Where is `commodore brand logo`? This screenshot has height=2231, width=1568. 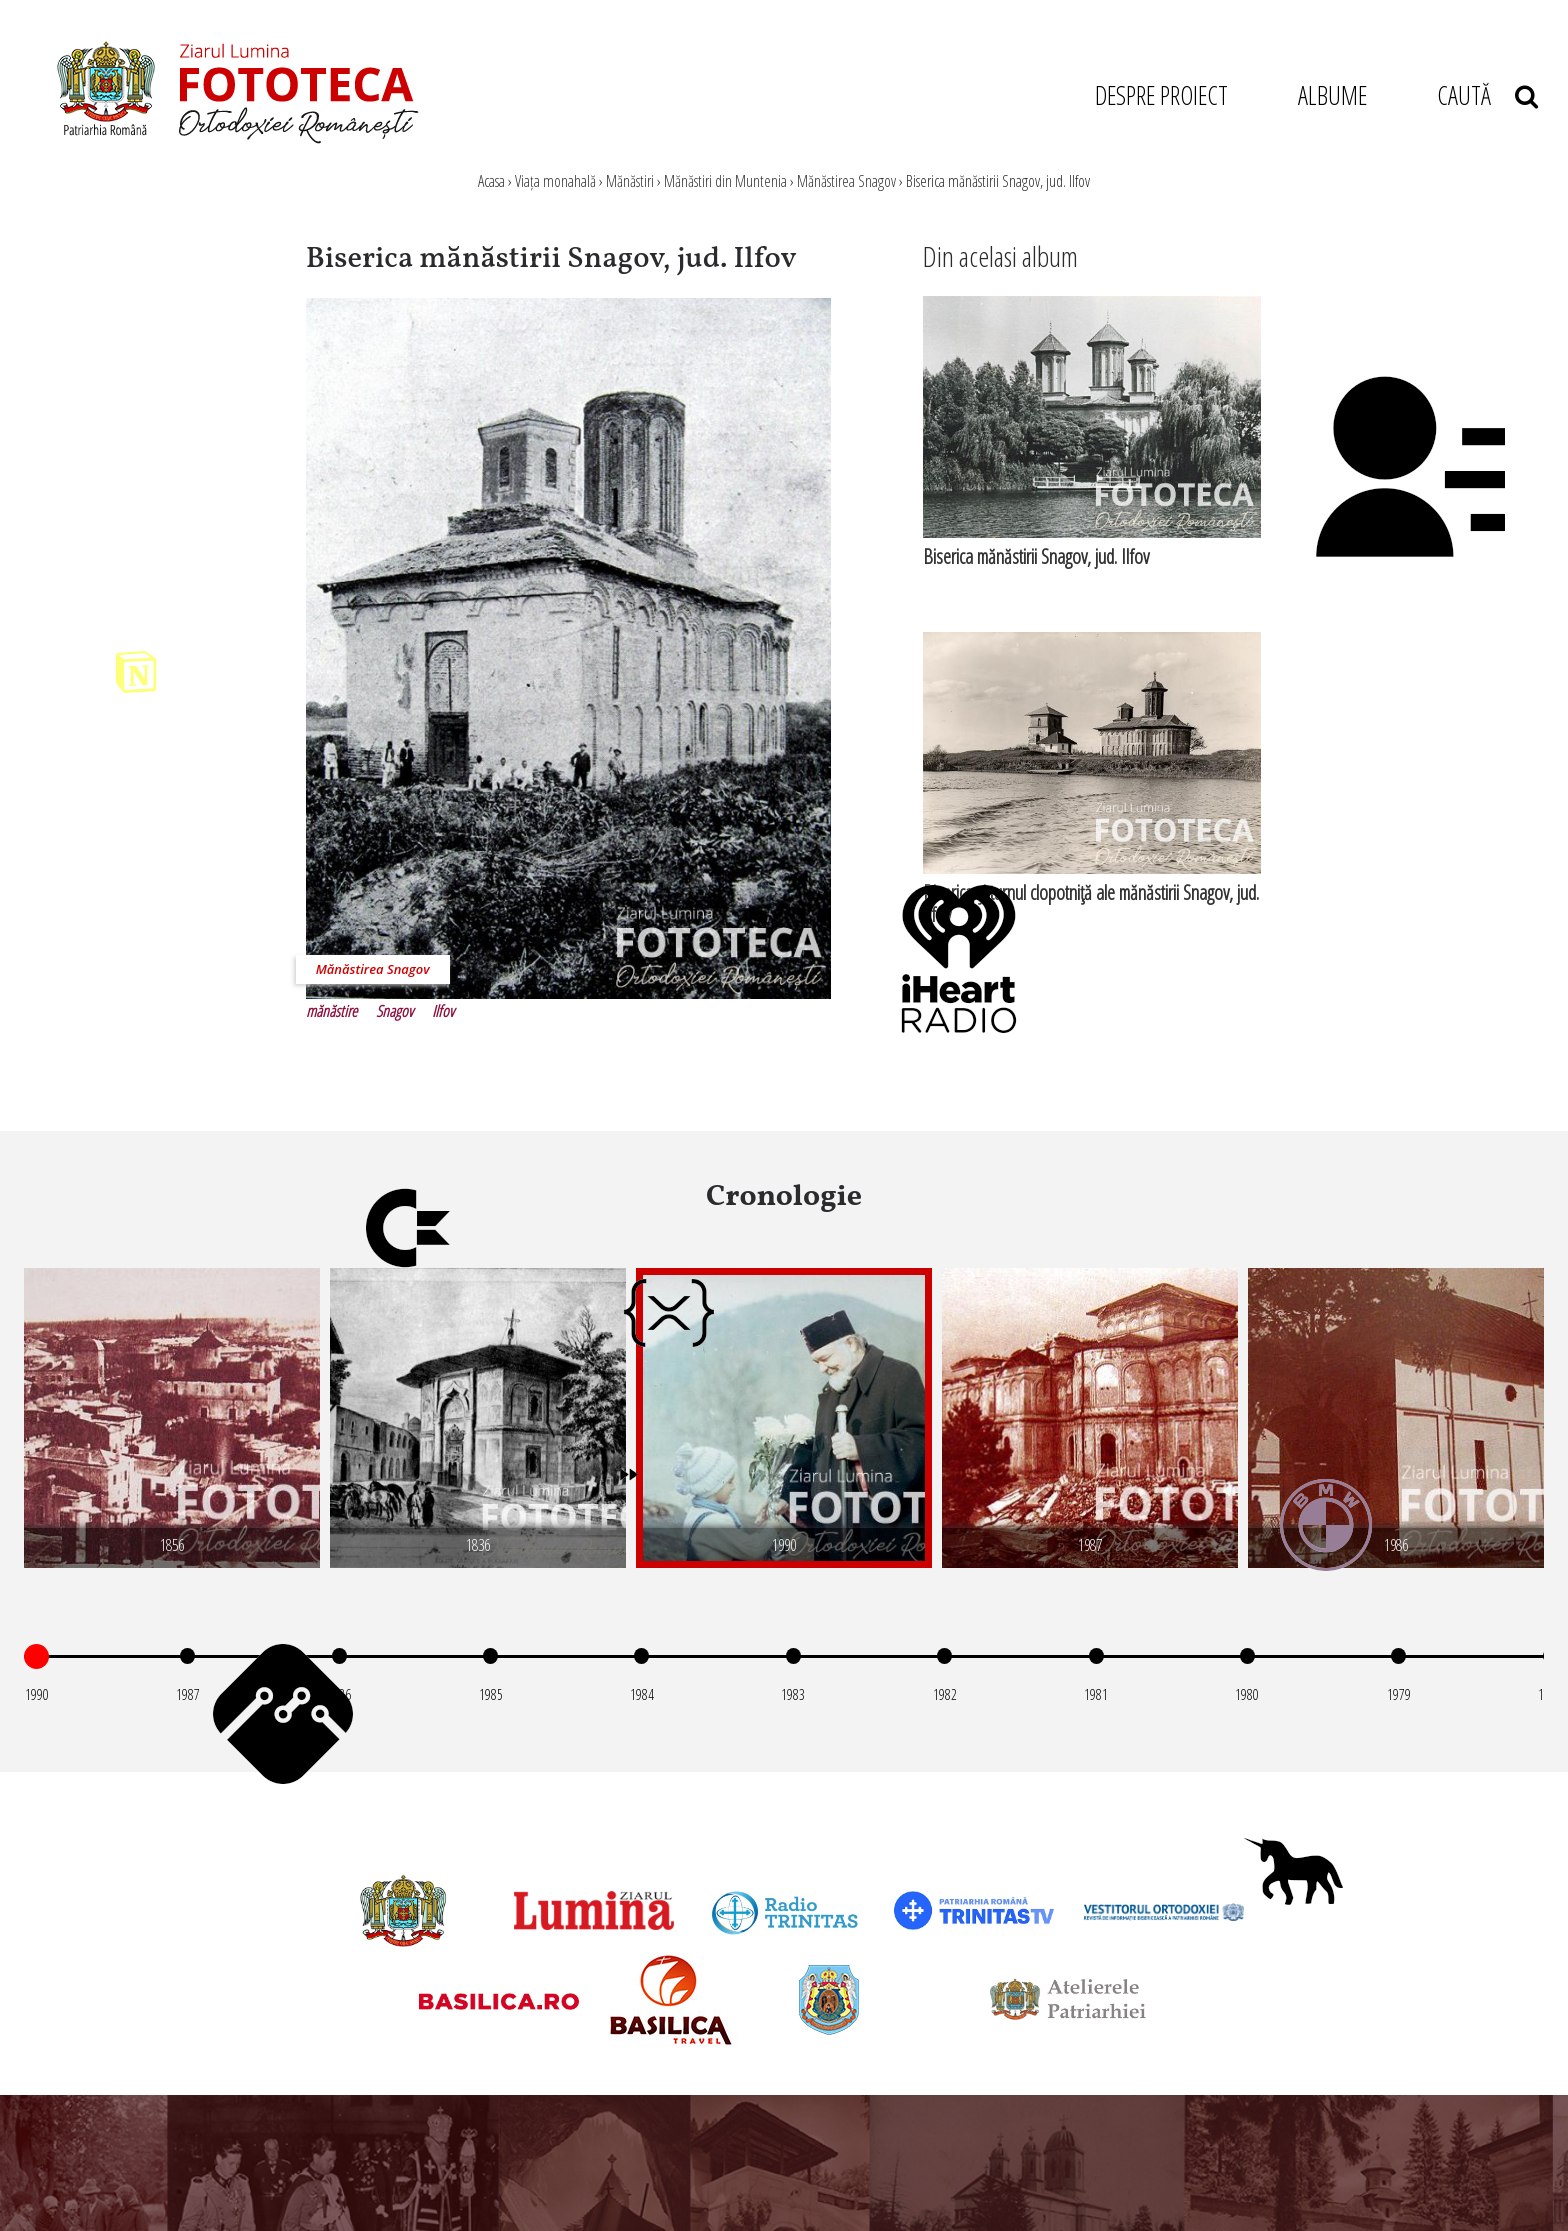 commodore brand logo is located at coordinates (408, 1228).